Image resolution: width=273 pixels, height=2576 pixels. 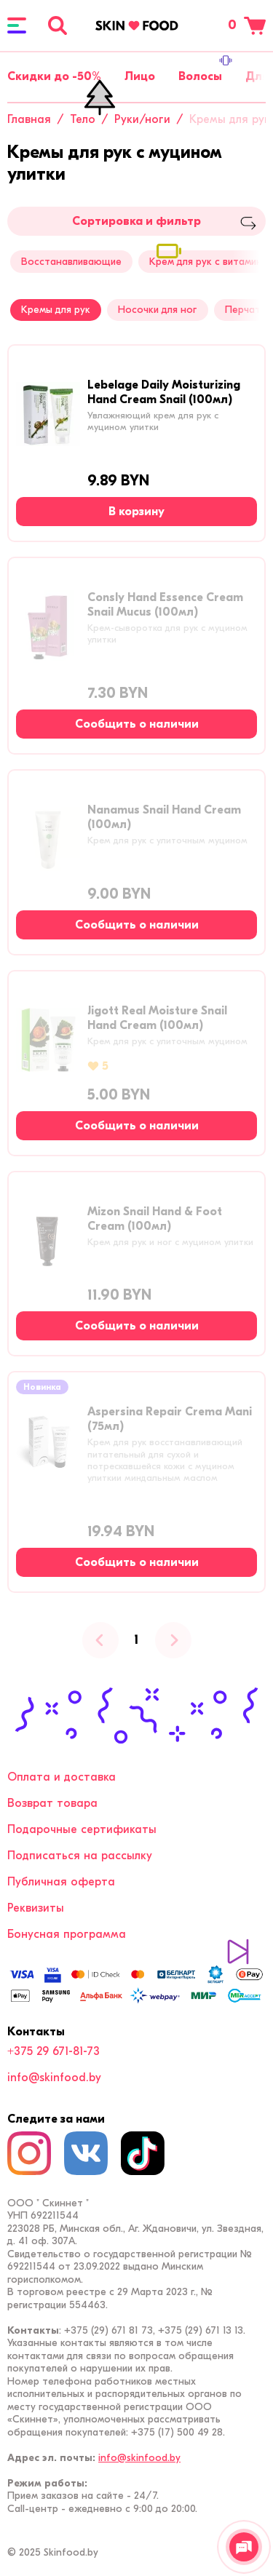 What do you see at coordinates (226, 60) in the screenshot?
I see `enable vibrate mode on your device` at bounding box center [226, 60].